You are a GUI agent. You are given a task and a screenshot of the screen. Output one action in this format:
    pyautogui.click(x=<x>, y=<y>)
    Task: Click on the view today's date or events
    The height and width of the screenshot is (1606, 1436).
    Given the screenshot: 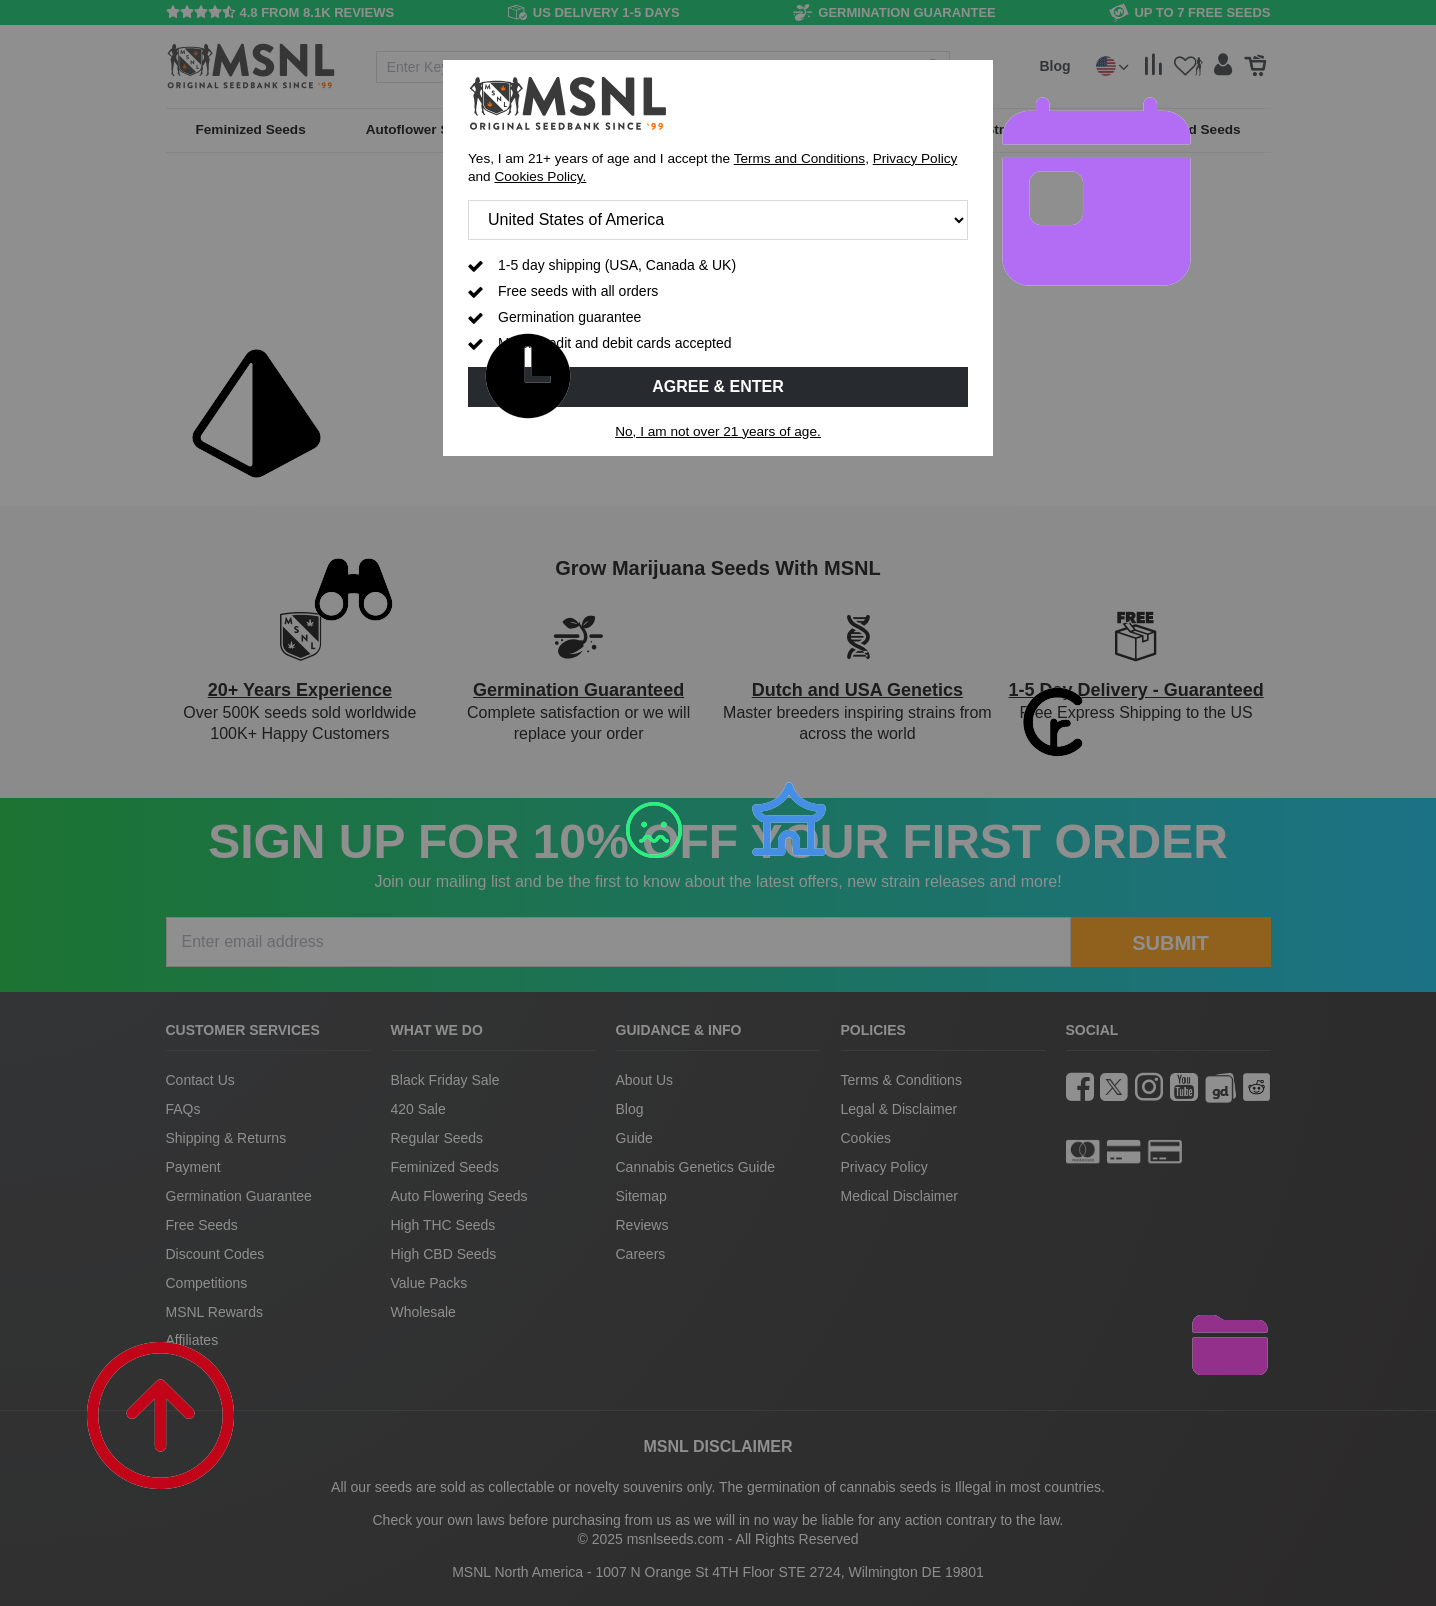 What is the action you would take?
    pyautogui.click(x=1096, y=191)
    